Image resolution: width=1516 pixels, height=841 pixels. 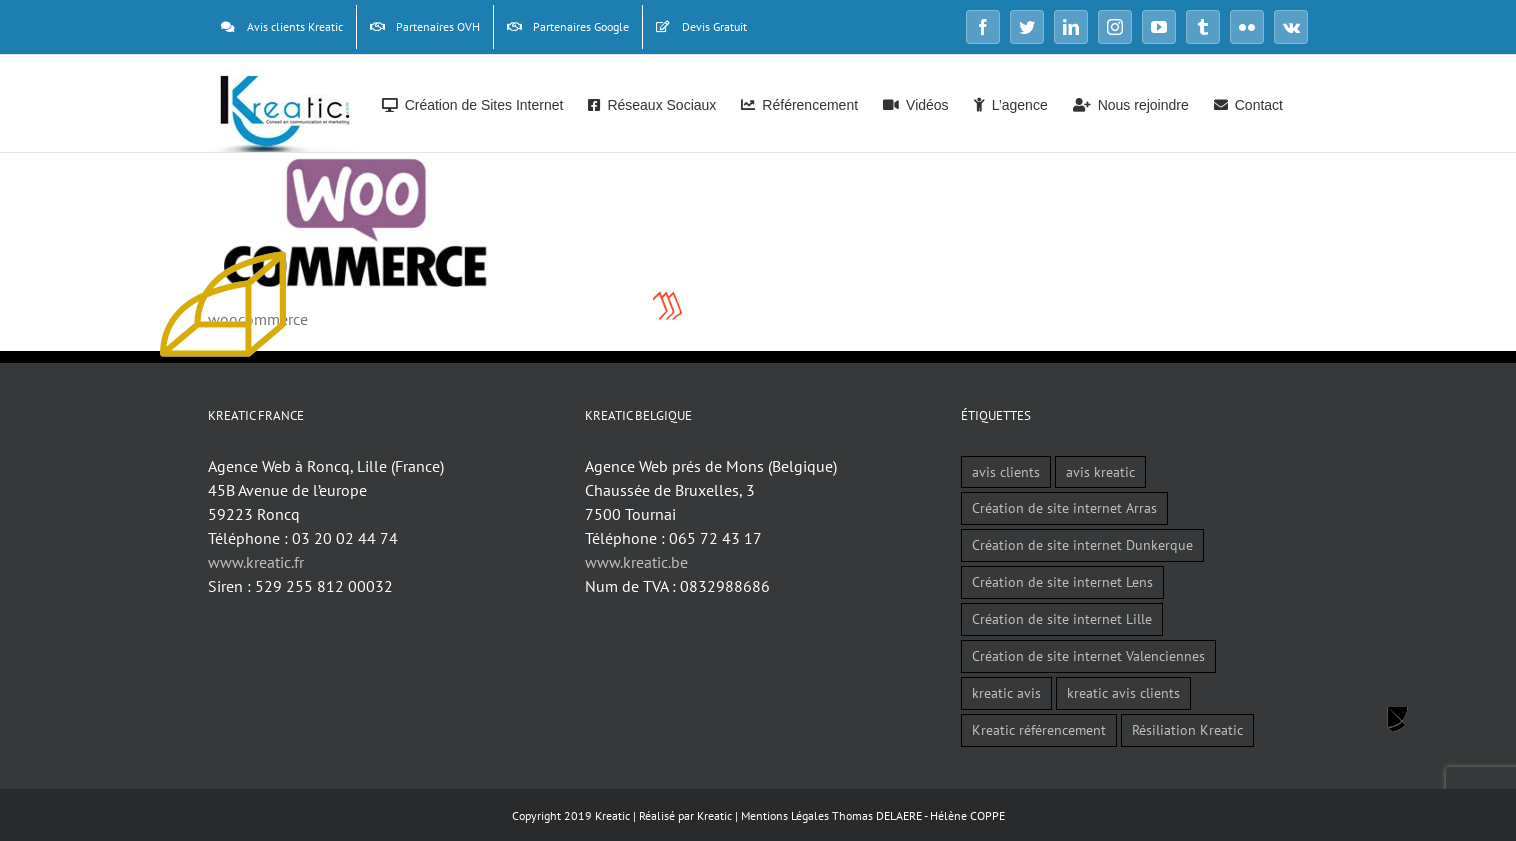 What do you see at coordinates (667, 305) in the screenshot?
I see `open wikibooks website or app` at bounding box center [667, 305].